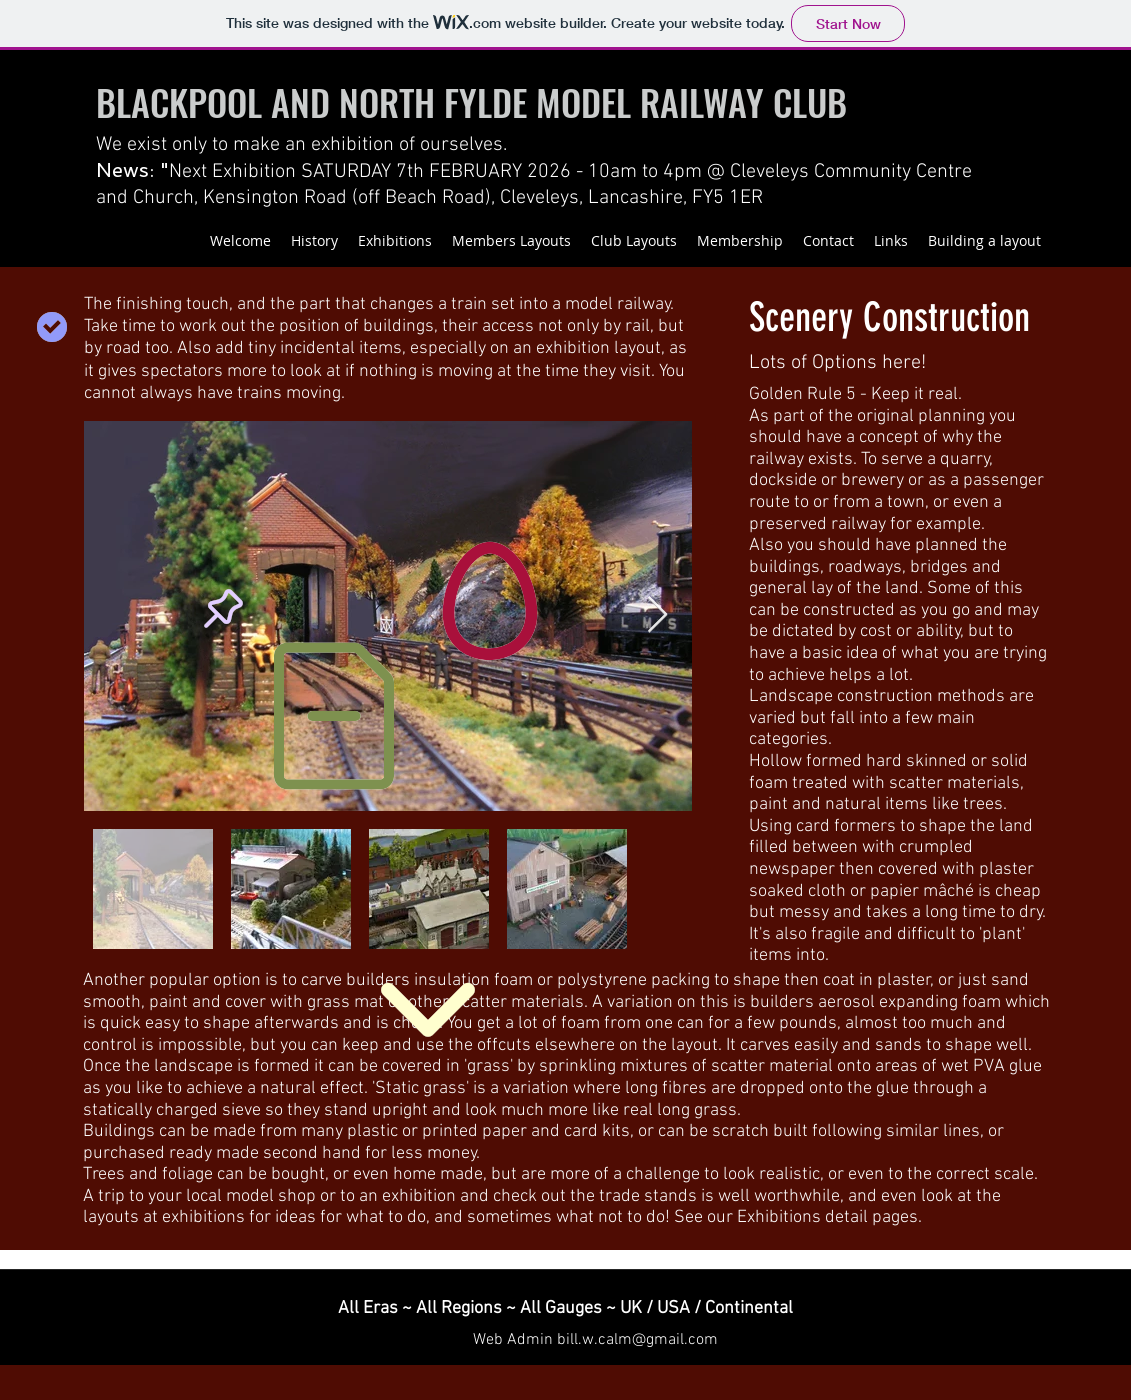 This screenshot has width=1131, height=1400. I want to click on indicates successful completion or confirmation, so click(52, 327).